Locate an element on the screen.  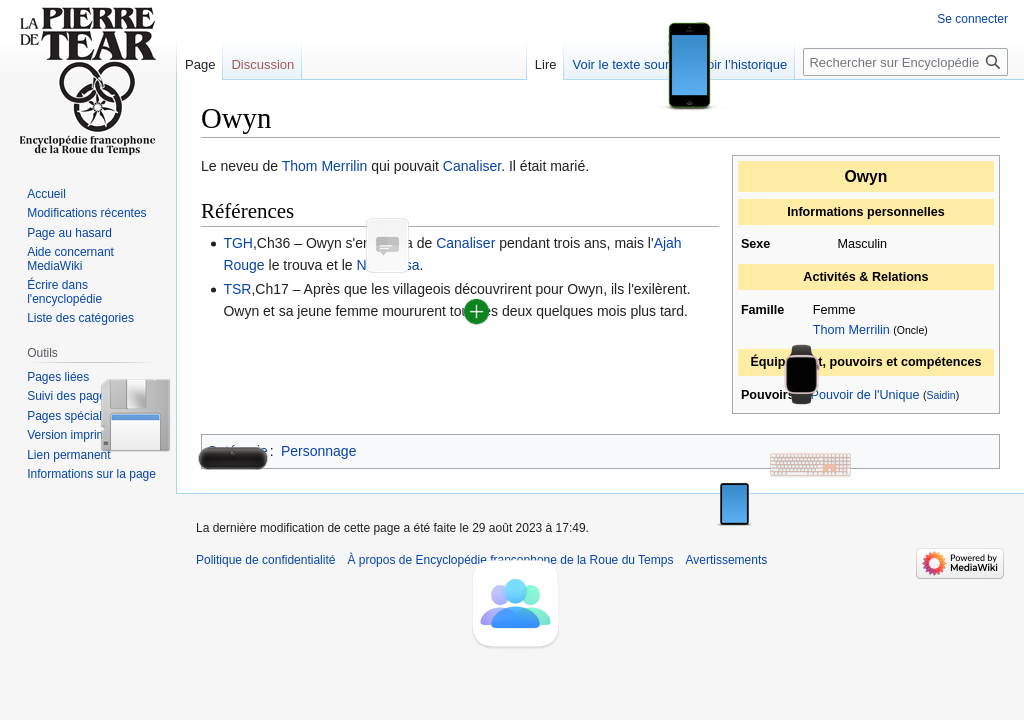
iPad Mini device in your connected devices list is located at coordinates (734, 499).